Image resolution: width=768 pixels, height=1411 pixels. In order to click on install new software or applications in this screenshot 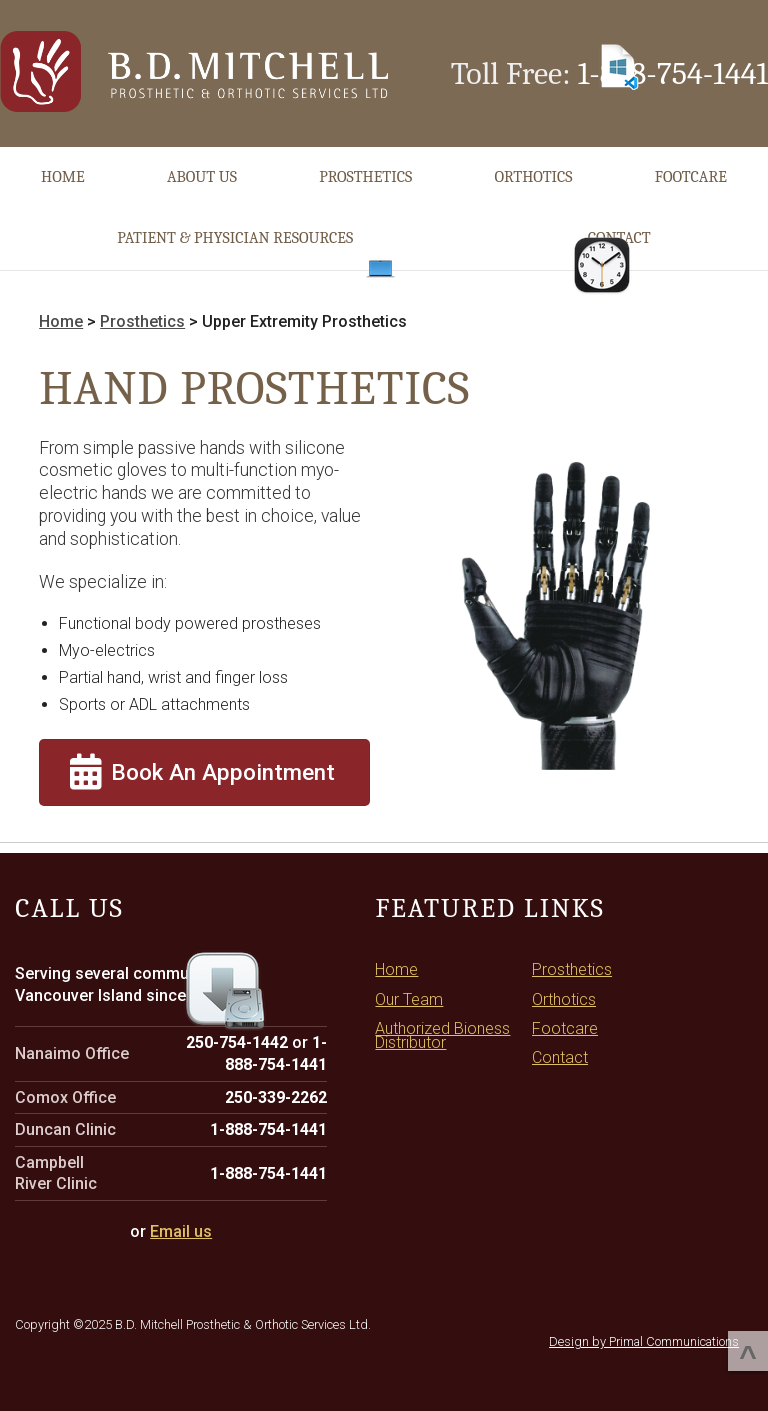, I will do `click(222, 988)`.